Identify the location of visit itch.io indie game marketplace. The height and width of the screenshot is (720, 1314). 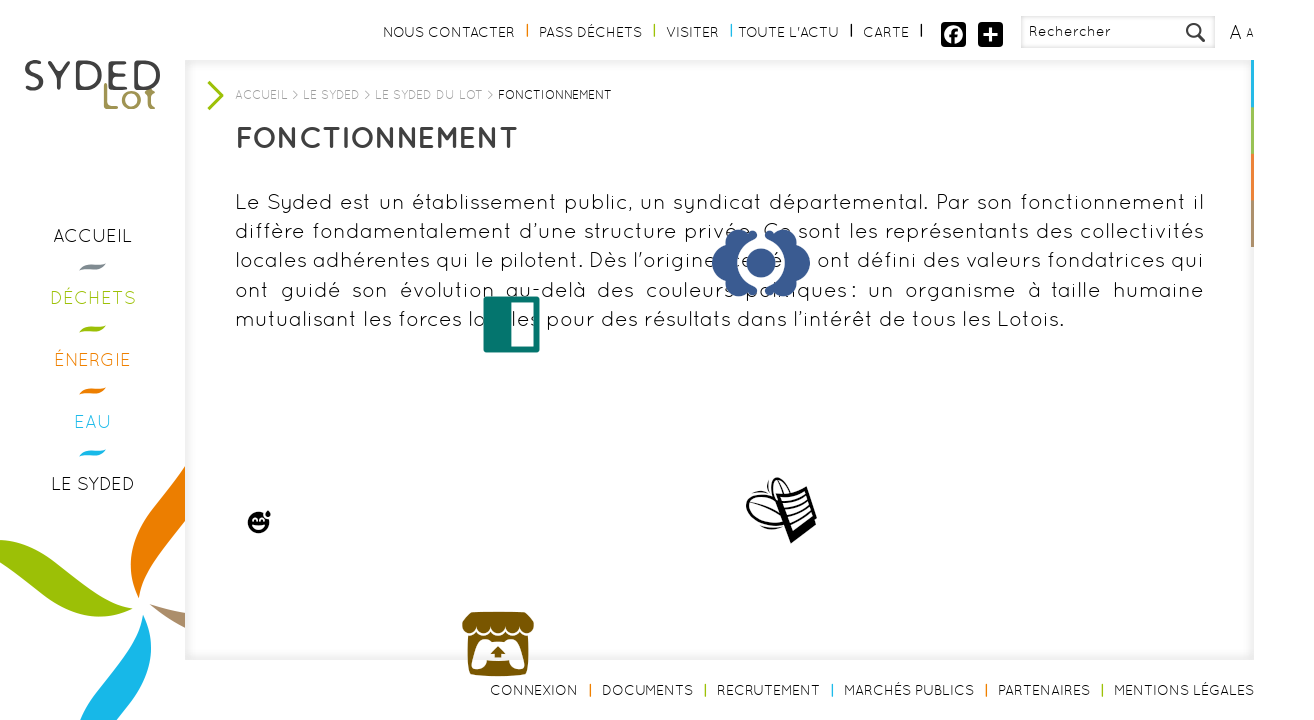
(498, 644).